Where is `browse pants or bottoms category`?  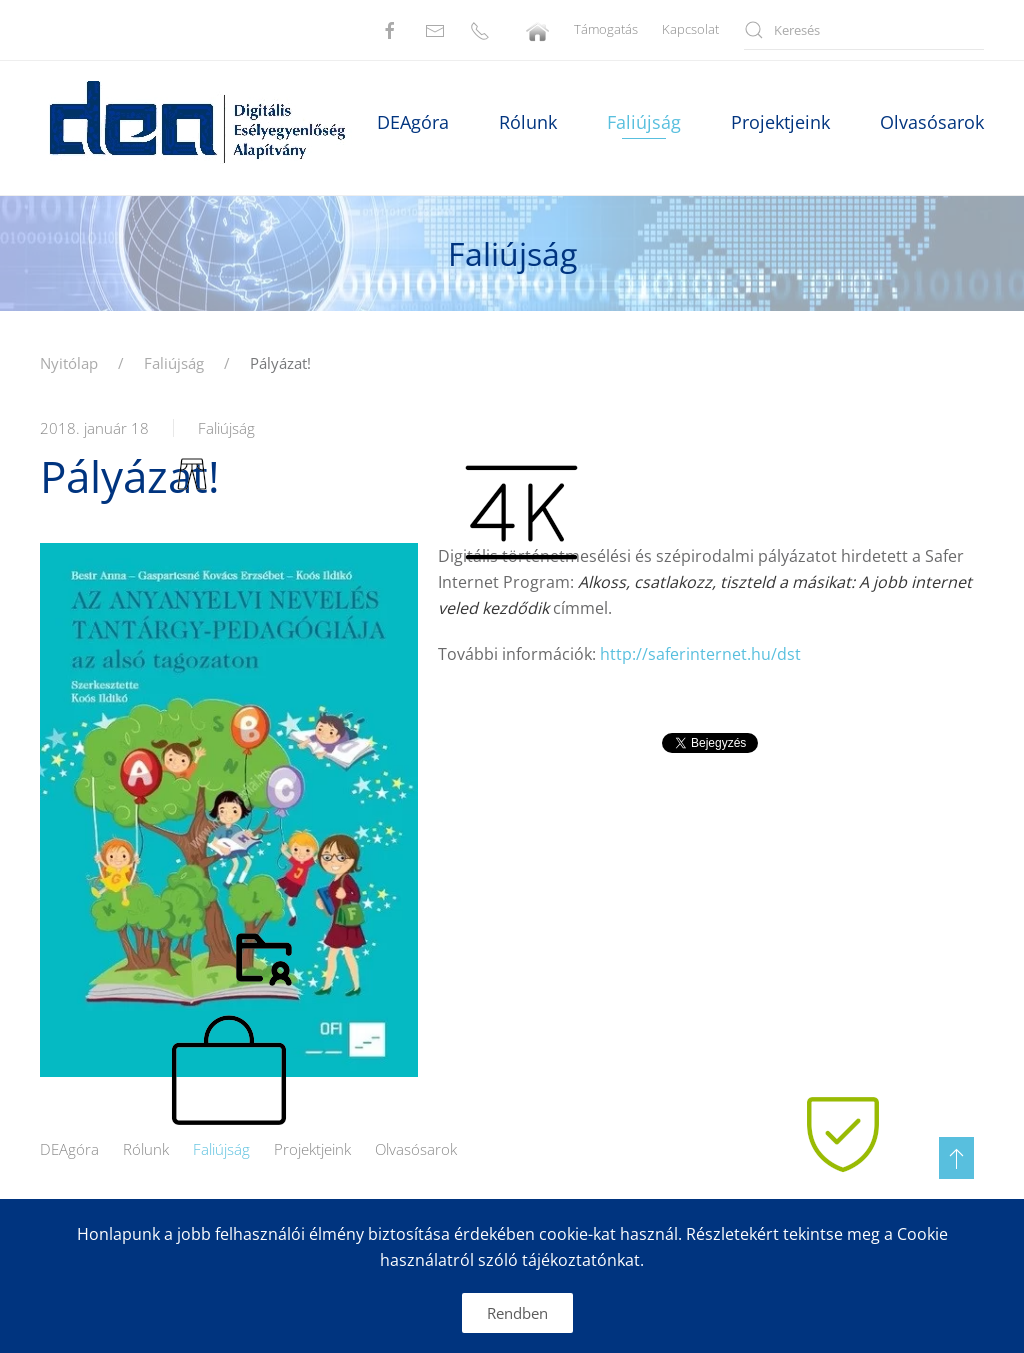 browse pants or bottoms category is located at coordinates (192, 474).